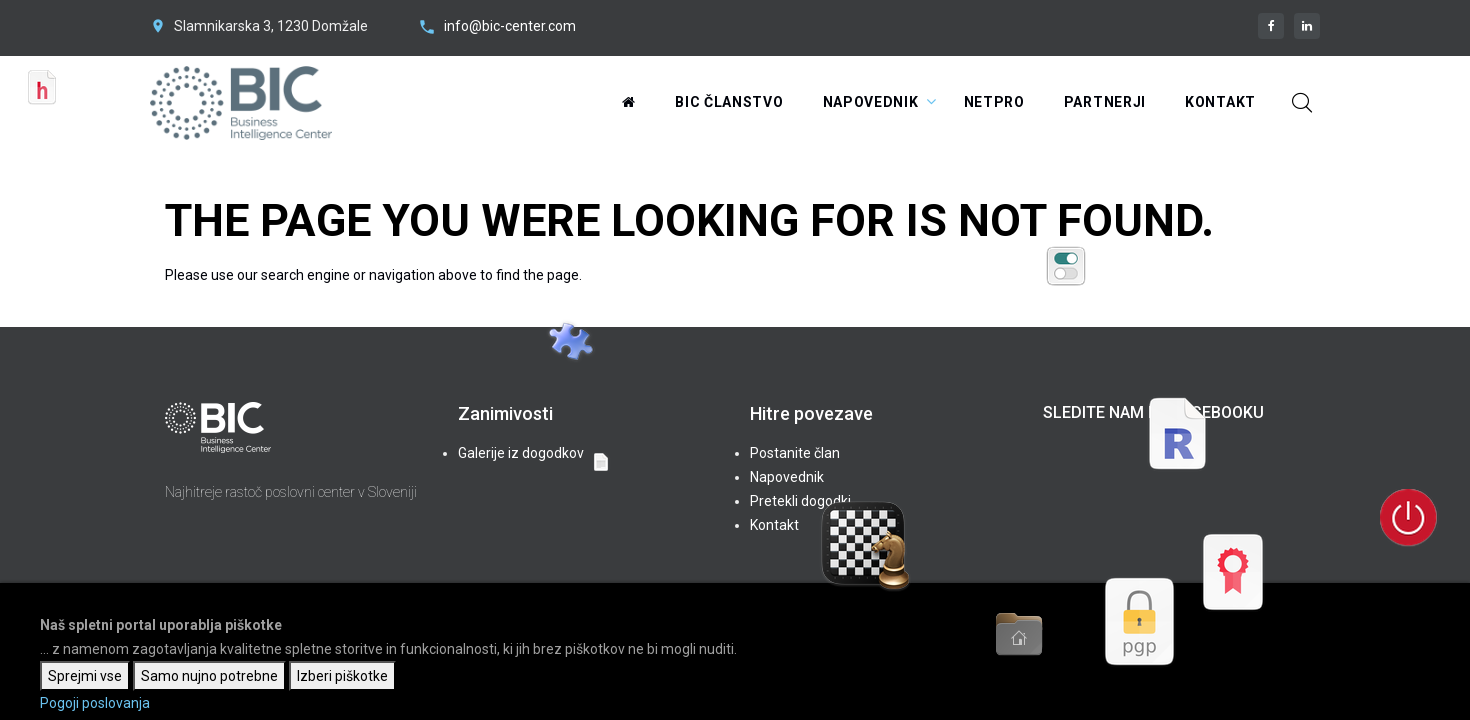 Image resolution: width=1470 pixels, height=720 pixels. What do you see at coordinates (42, 87) in the screenshot?
I see `c/c++ header file` at bounding box center [42, 87].